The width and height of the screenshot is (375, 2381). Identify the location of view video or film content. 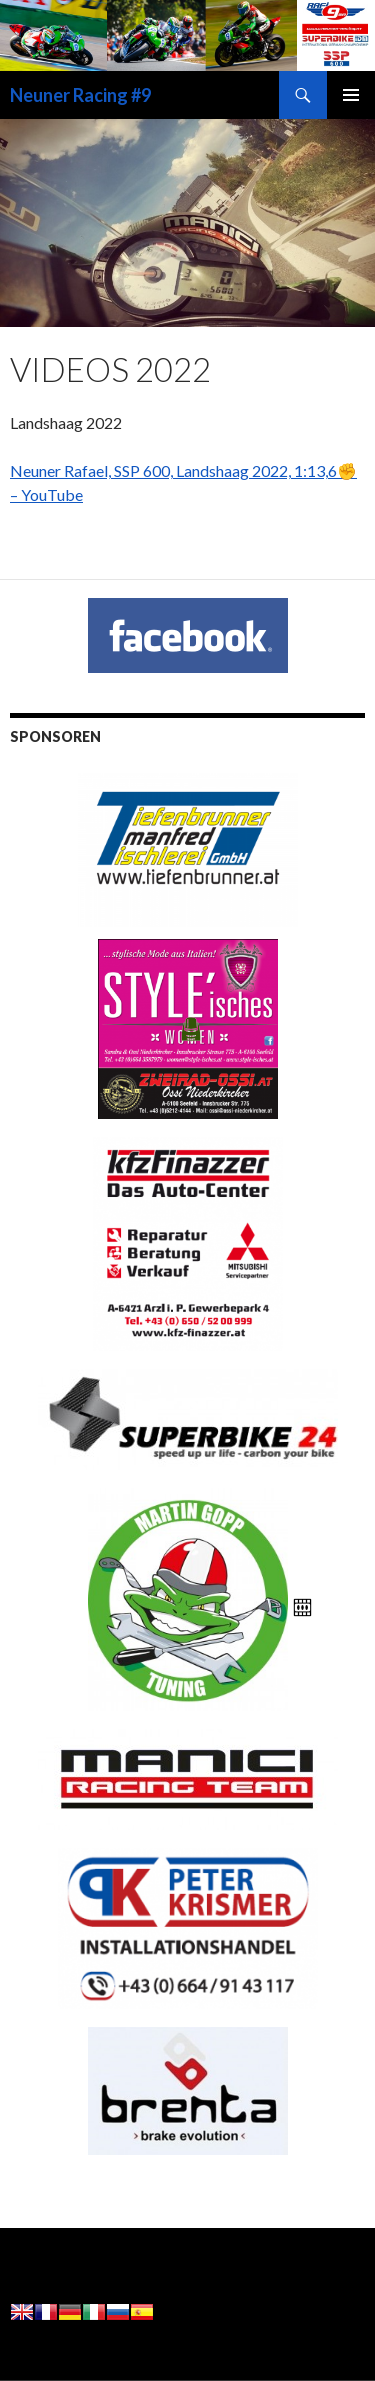
(302, 1607).